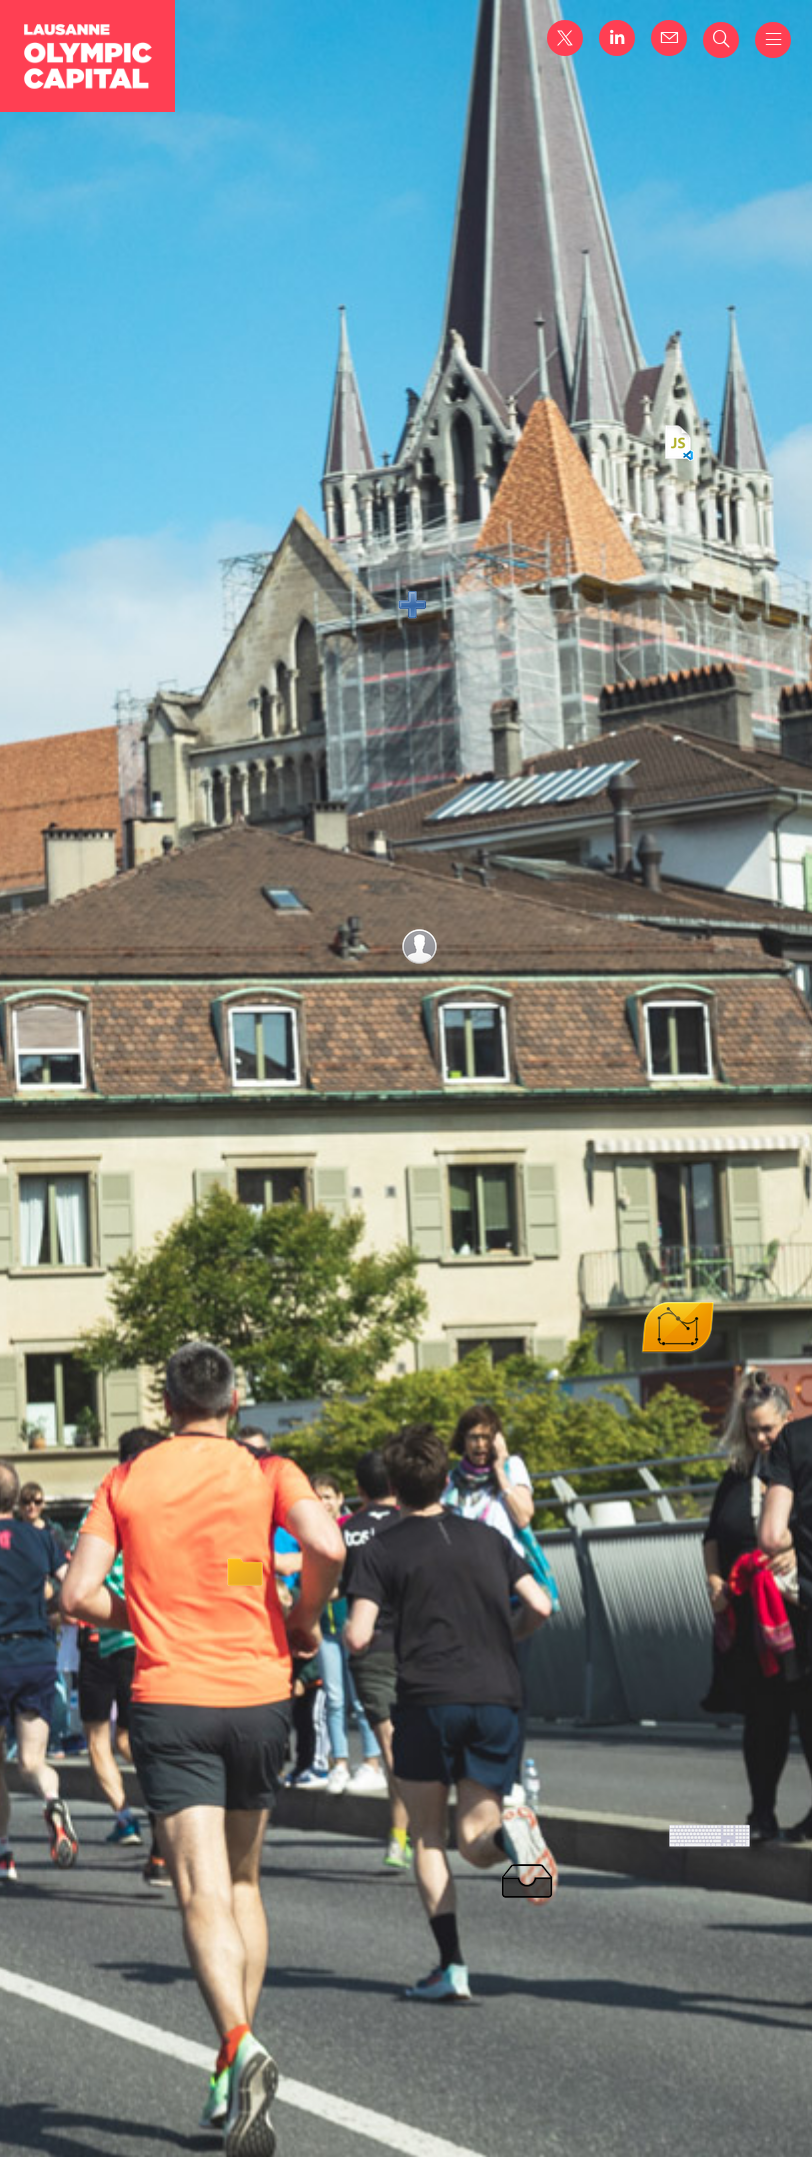 This screenshot has height=2157, width=812. Describe the element at coordinates (245, 1573) in the screenshot. I see `open liveback folder` at that location.